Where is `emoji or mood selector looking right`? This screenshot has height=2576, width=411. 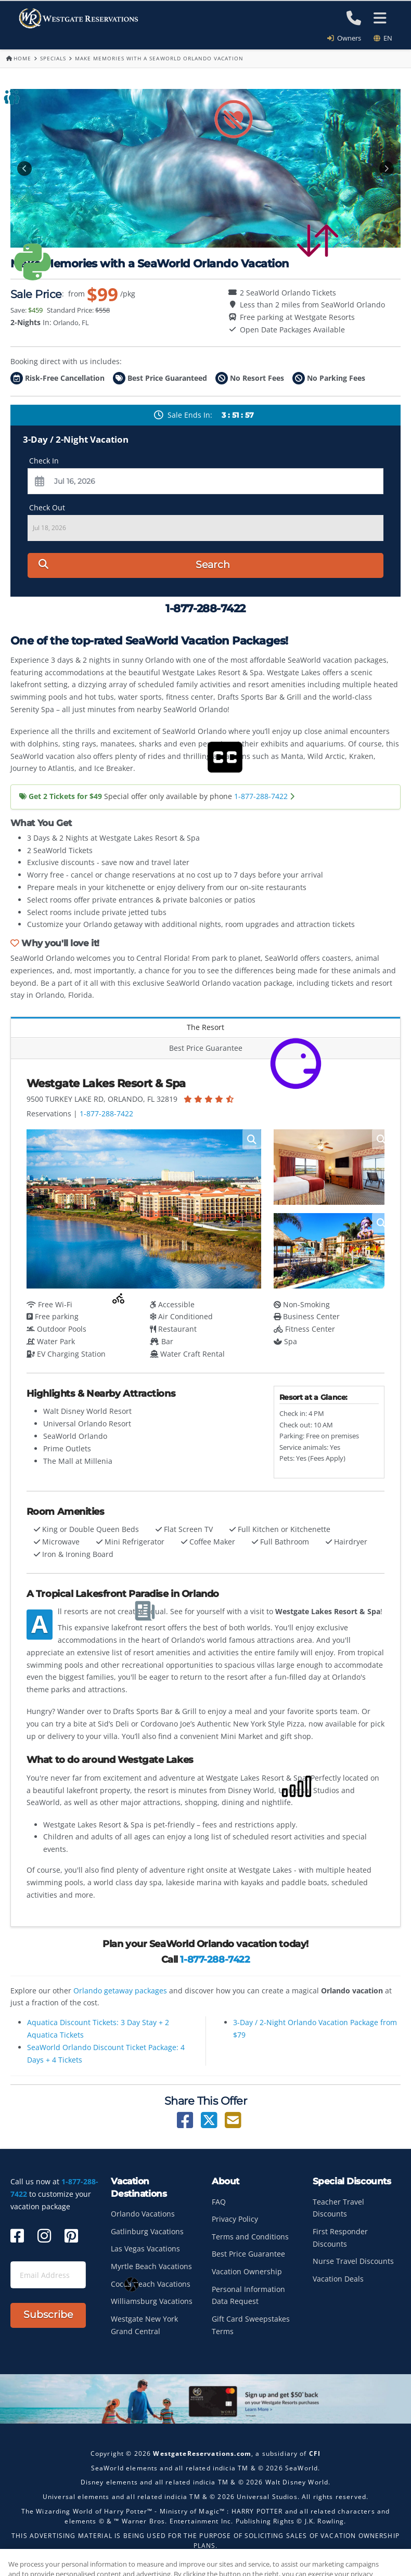
emoji or mood selector looking right is located at coordinates (296, 1063).